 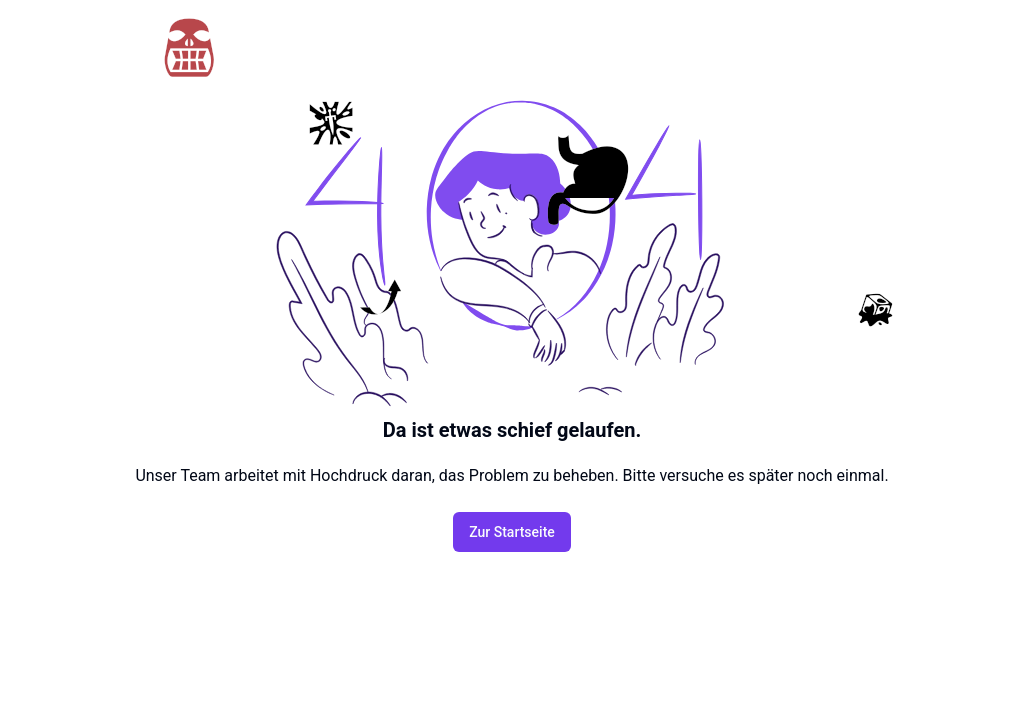 I want to click on select a totem or tribal-themed game element, so click(x=189, y=47).